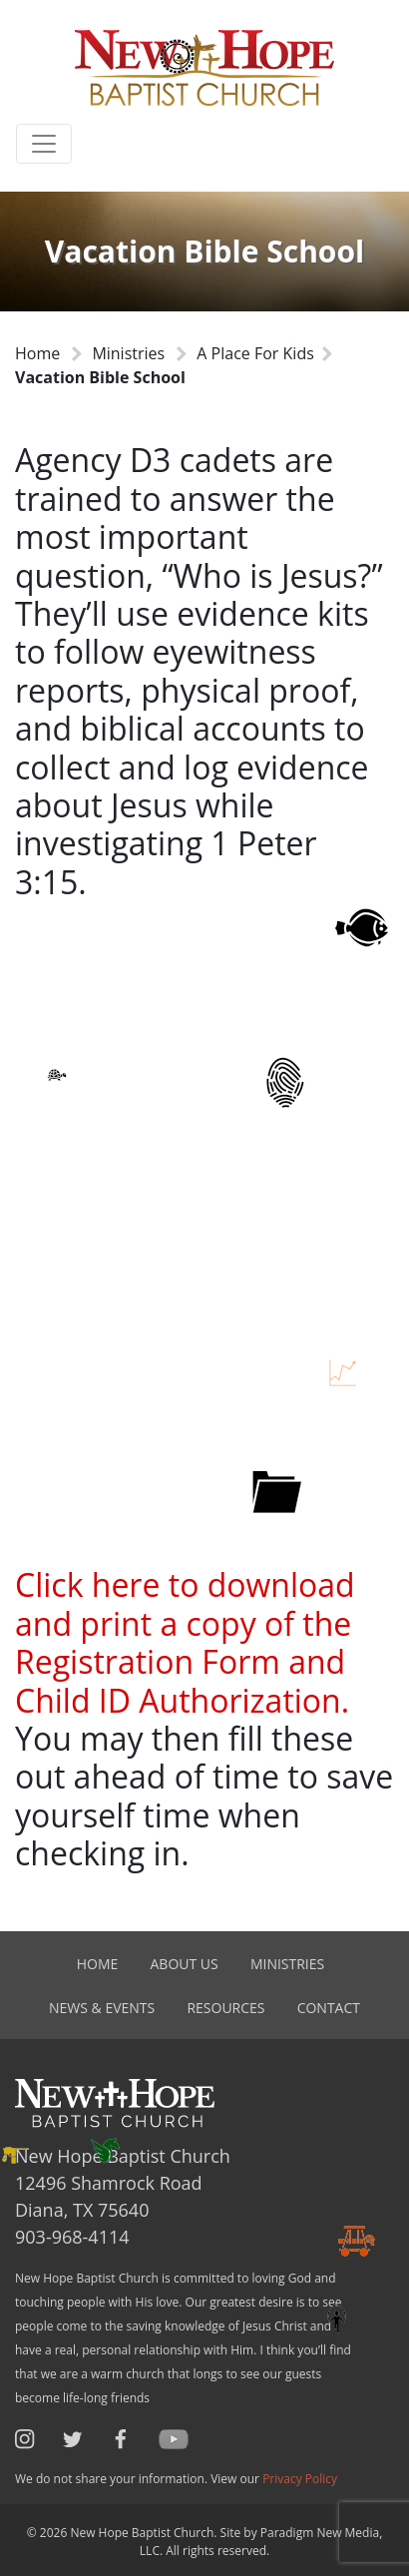 This screenshot has height=2576, width=409. What do you see at coordinates (105, 2150) in the screenshot?
I see `mythical creature or fantasy game element` at bounding box center [105, 2150].